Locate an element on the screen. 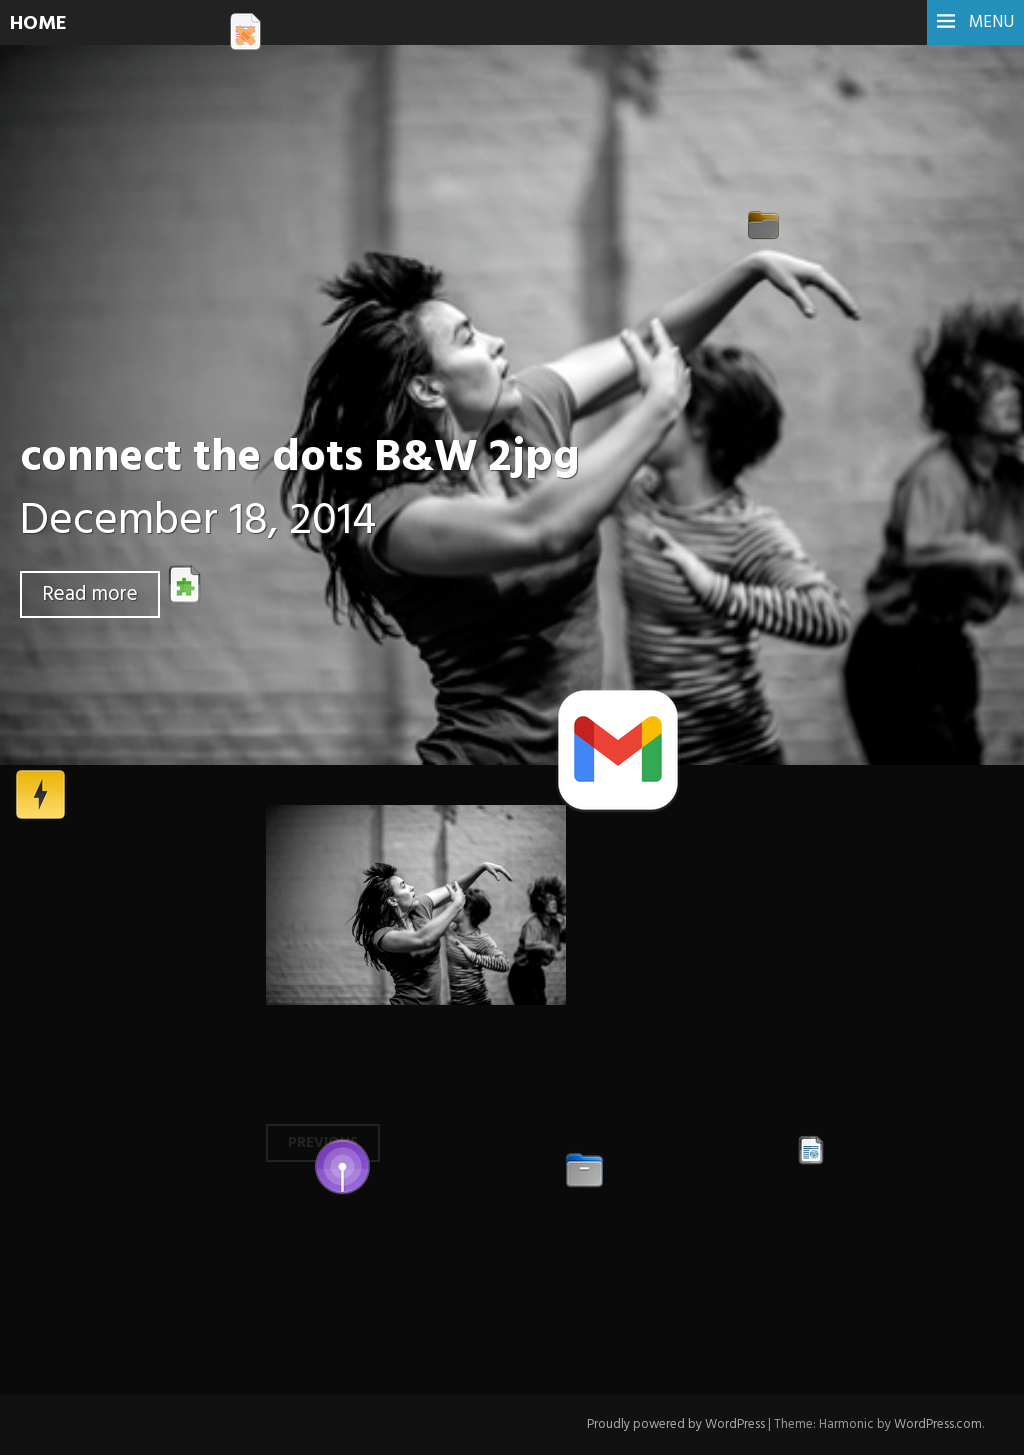 The width and height of the screenshot is (1024, 1455). open the file manager is located at coordinates (584, 1169).